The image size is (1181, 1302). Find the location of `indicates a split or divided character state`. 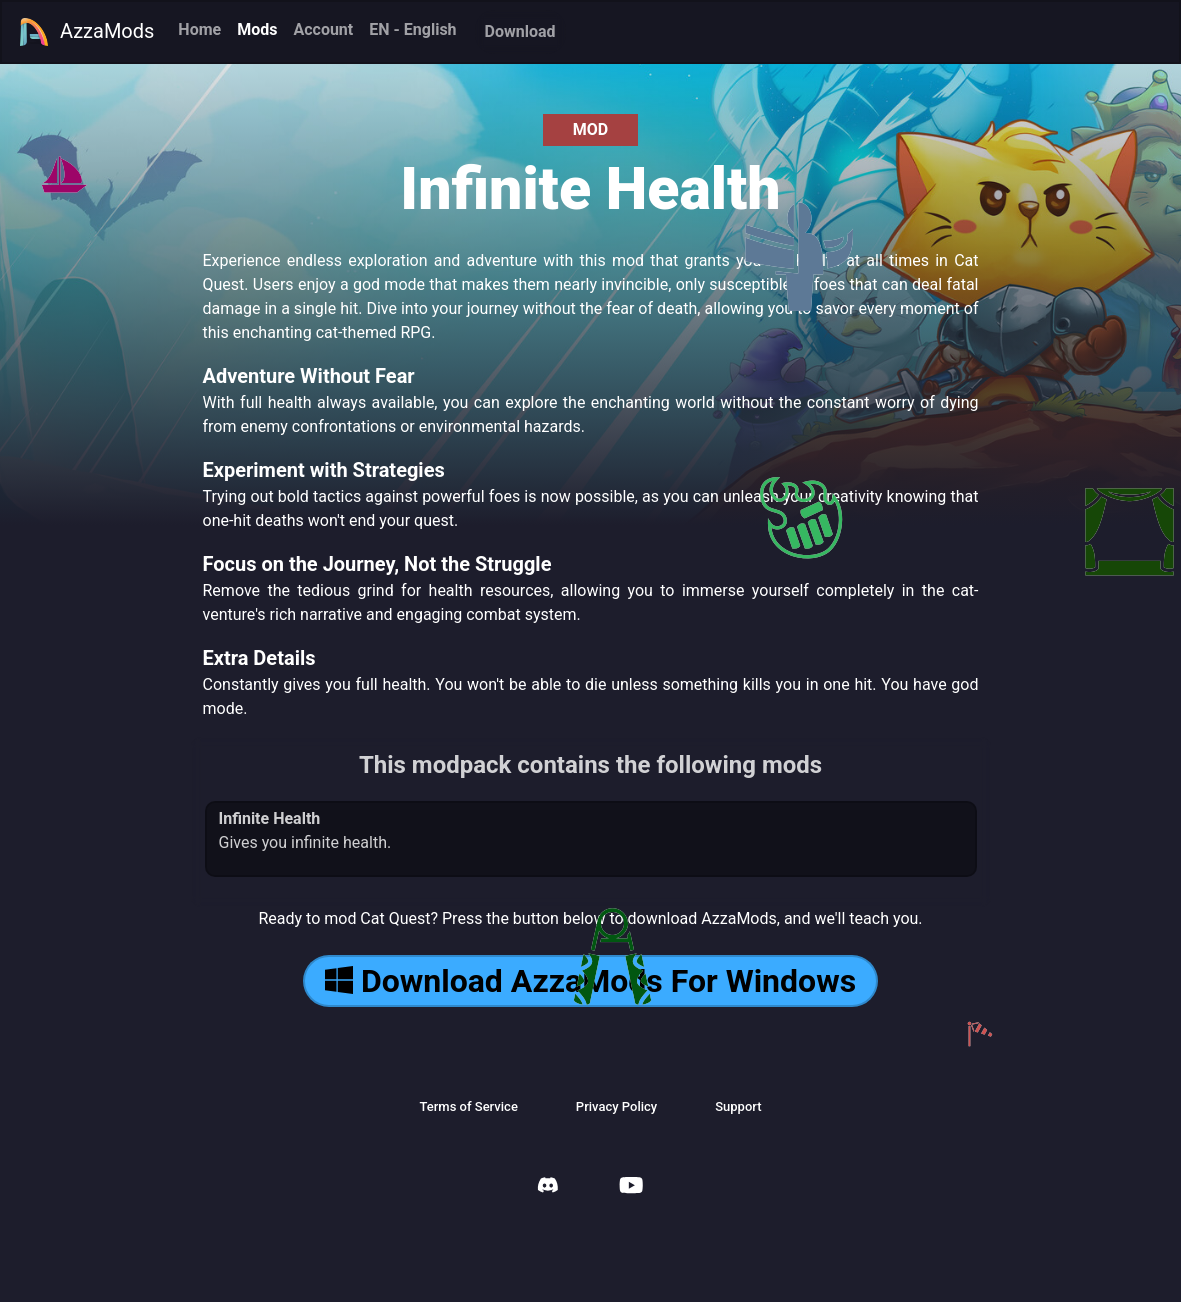

indicates a split or divided character state is located at coordinates (799, 256).